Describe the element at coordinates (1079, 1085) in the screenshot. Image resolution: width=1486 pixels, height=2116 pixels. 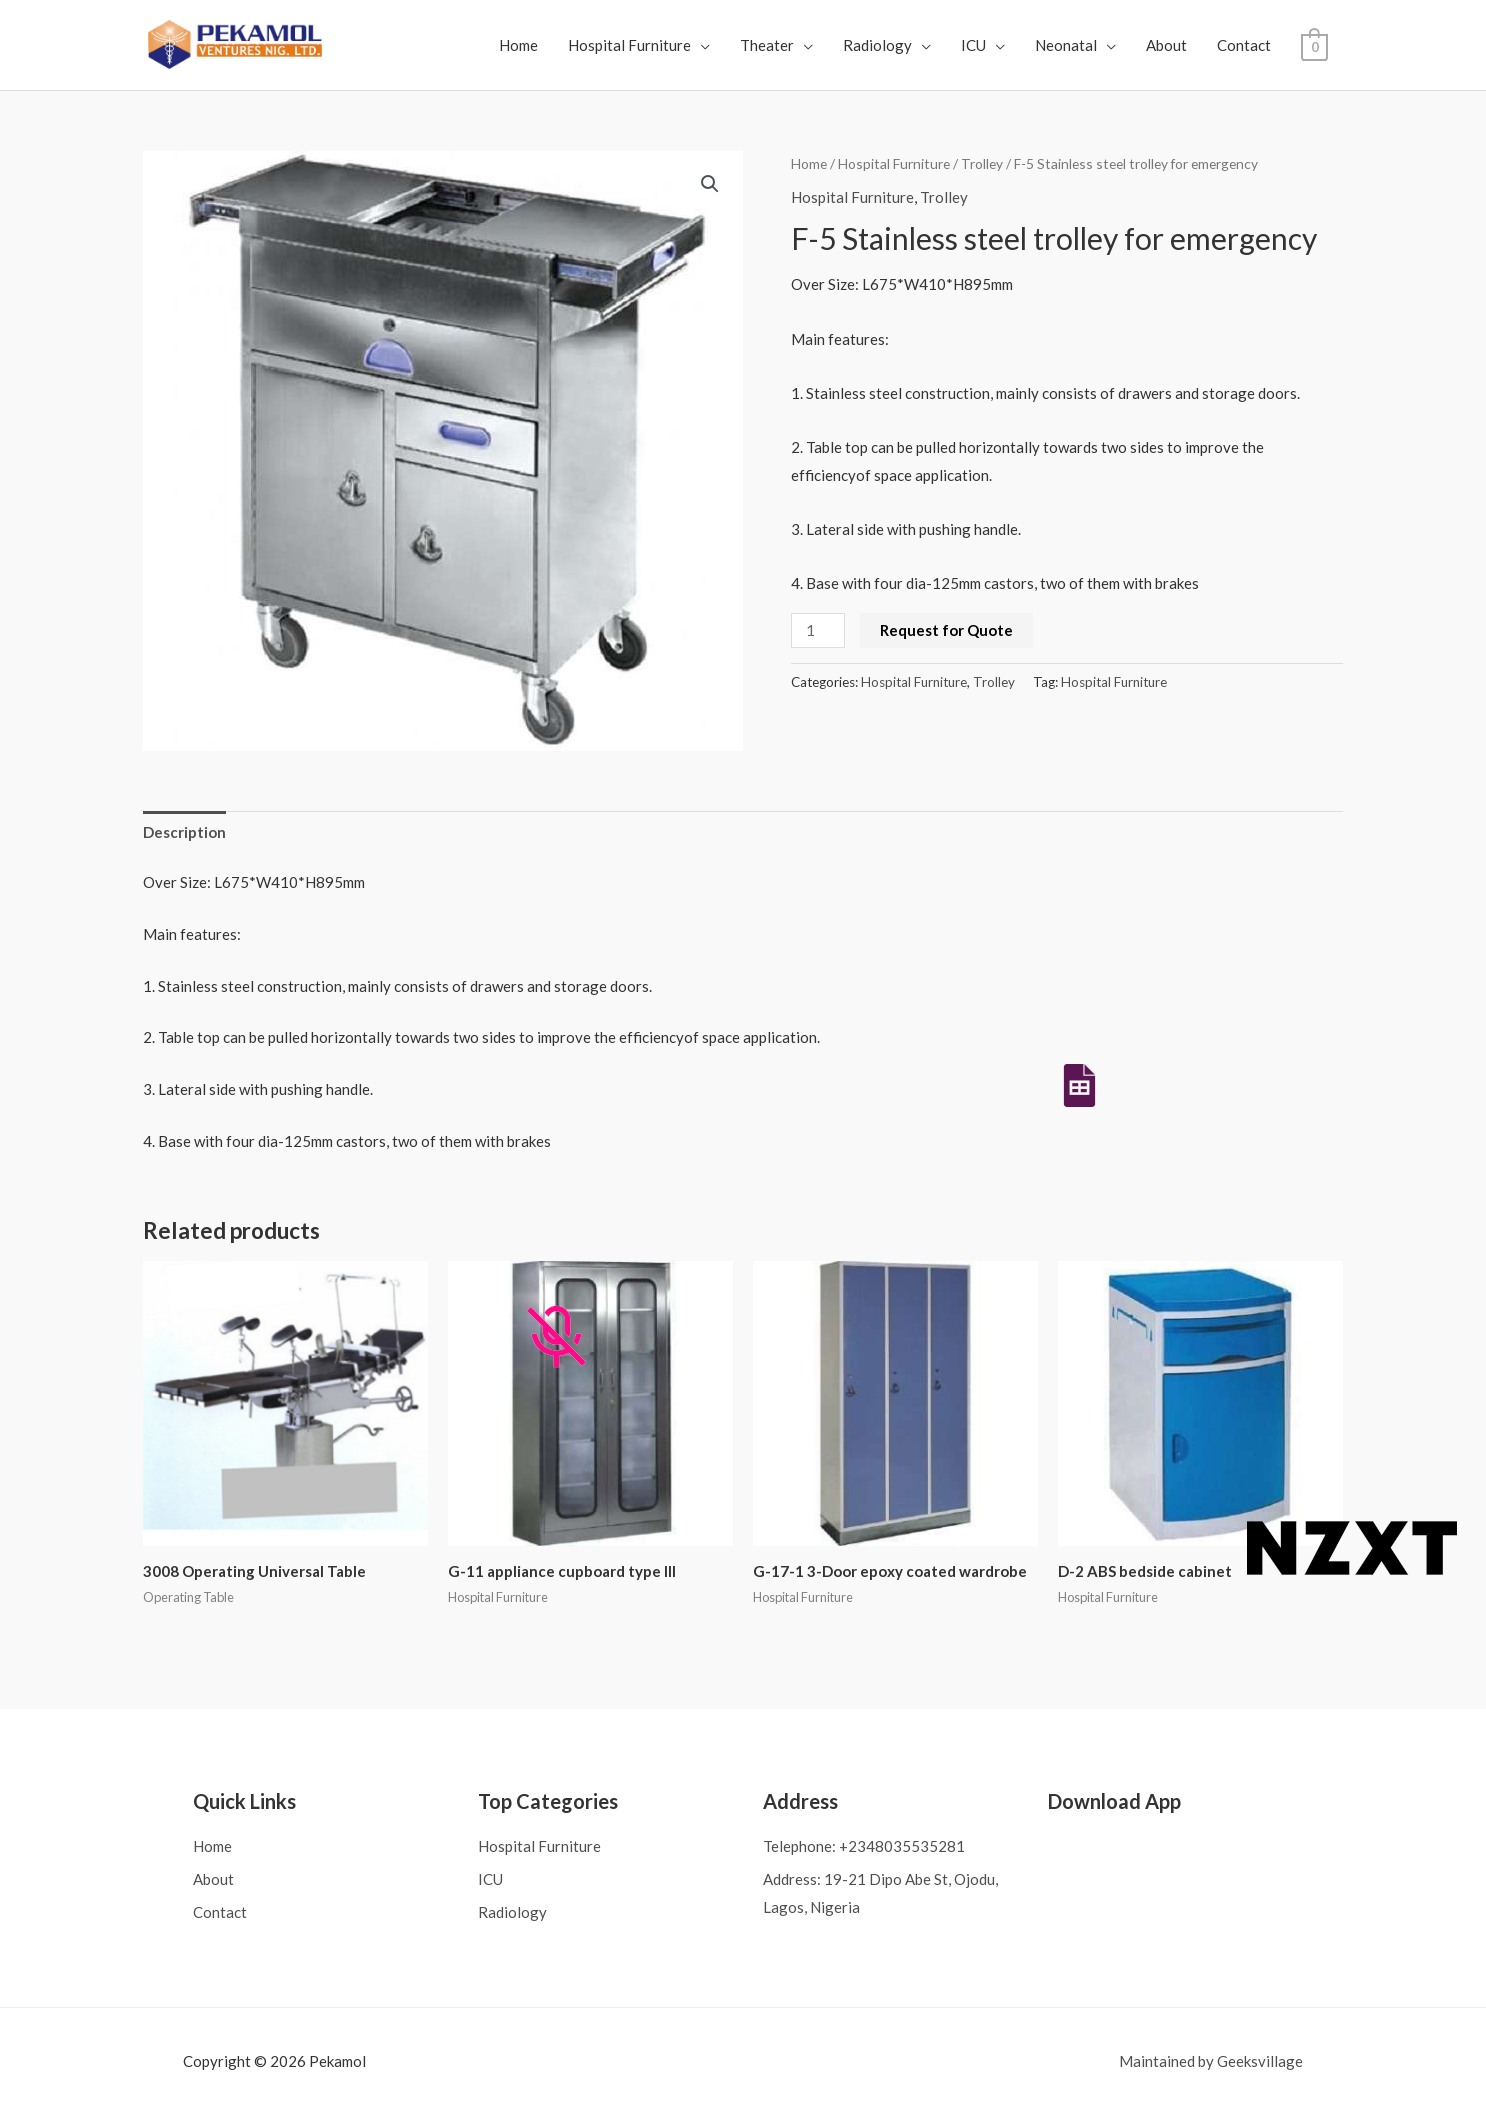
I see `open Google Sheets` at that location.